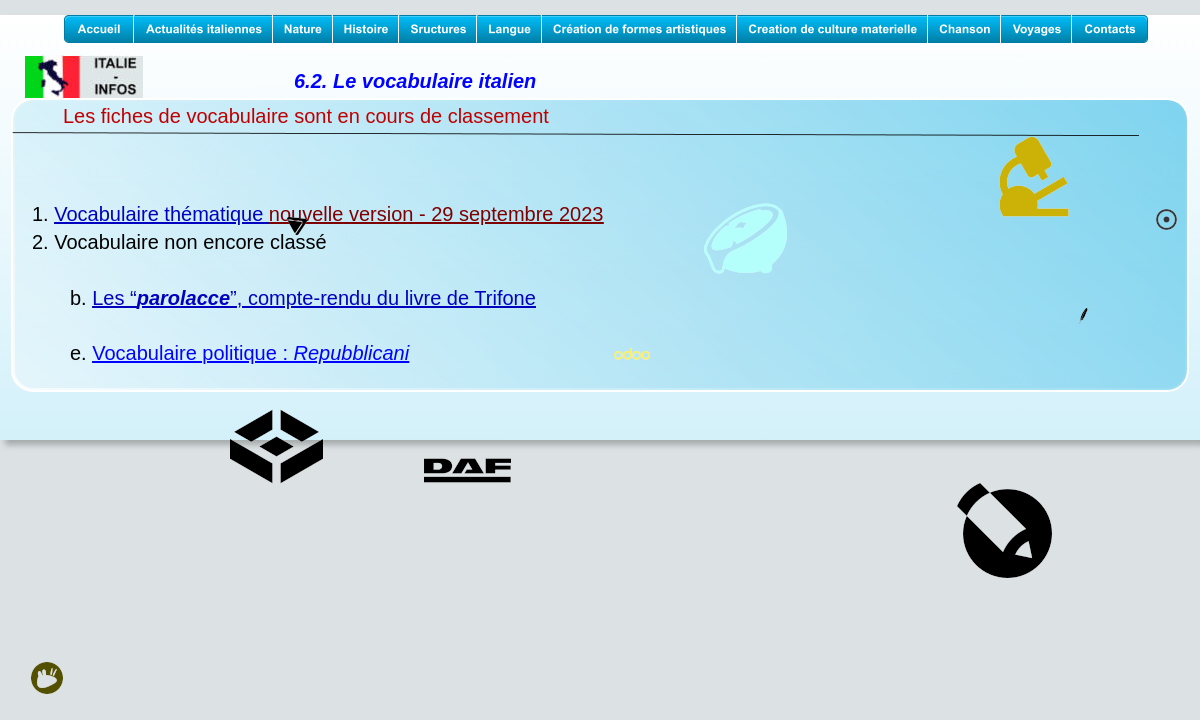 This screenshot has height=720, width=1200. I want to click on start recording audio or video, so click(1166, 219).